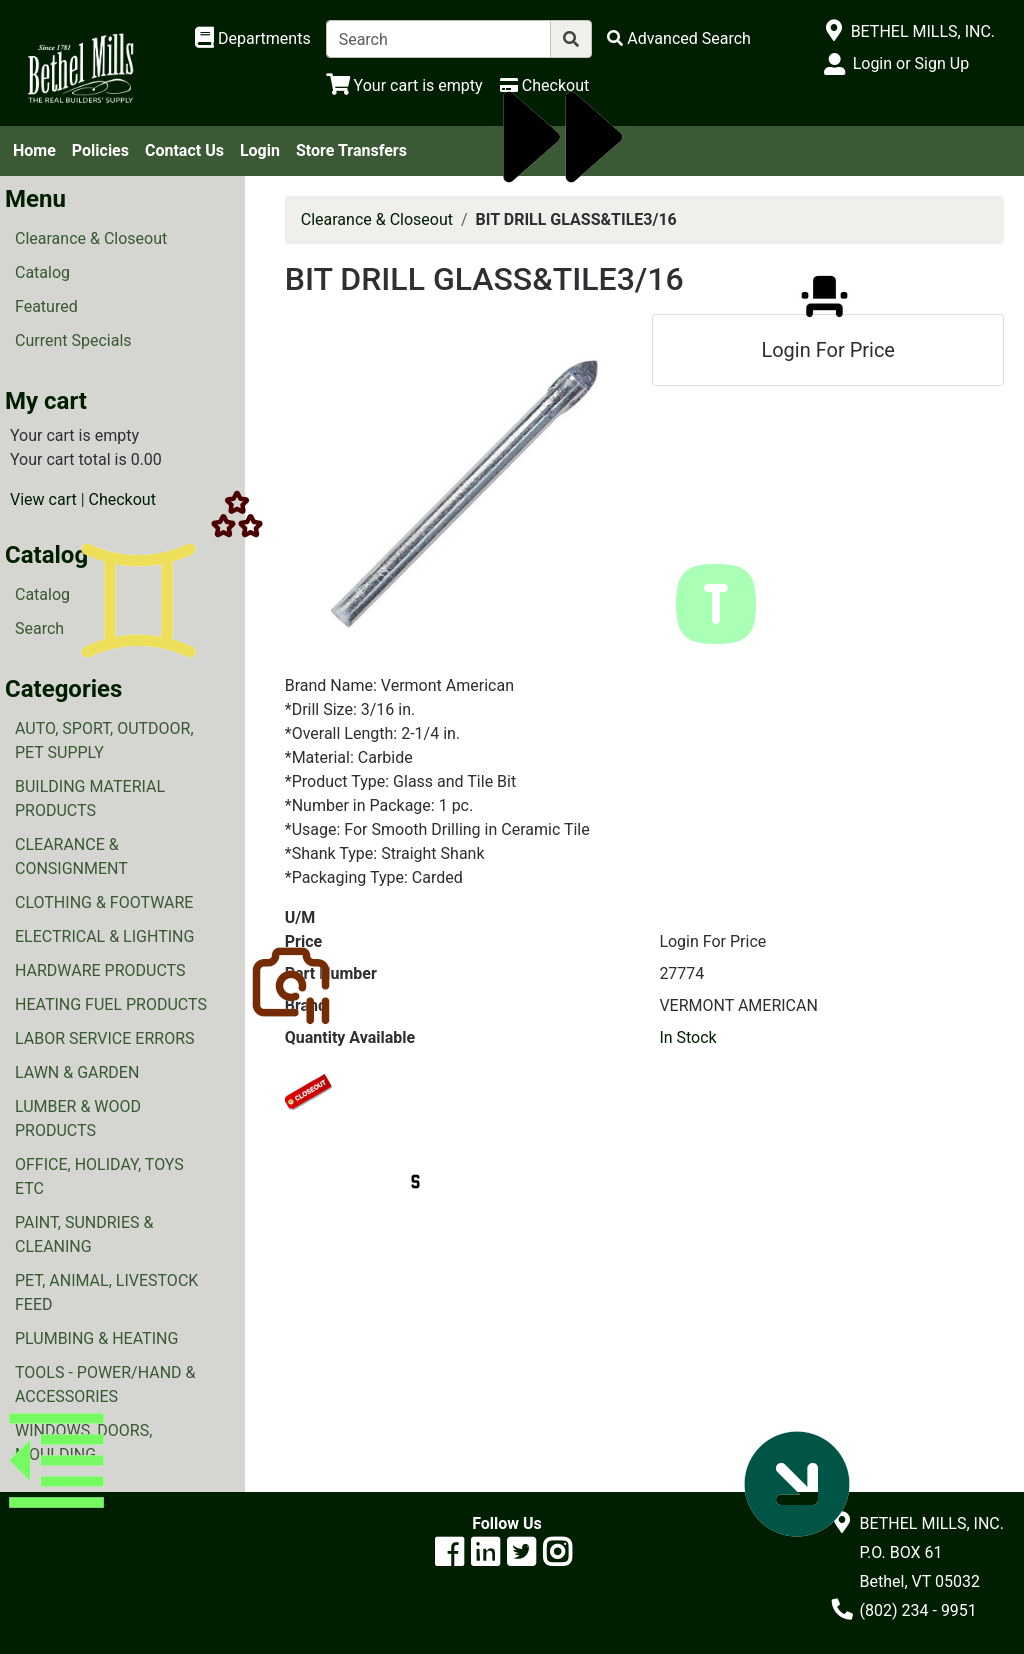 This screenshot has width=1024, height=1654. I want to click on decrease text indentation, so click(56, 1460).